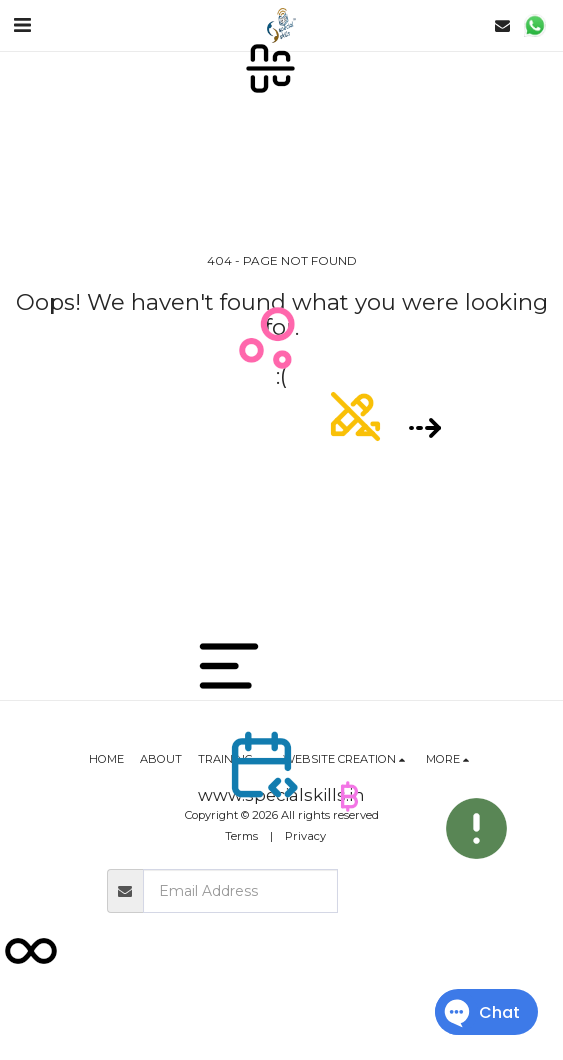 Image resolution: width=563 pixels, height=1060 pixels. What do you see at coordinates (476, 828) in the screenshot?
I see `indicates an error or warning state` at bounding box center [476, 828].